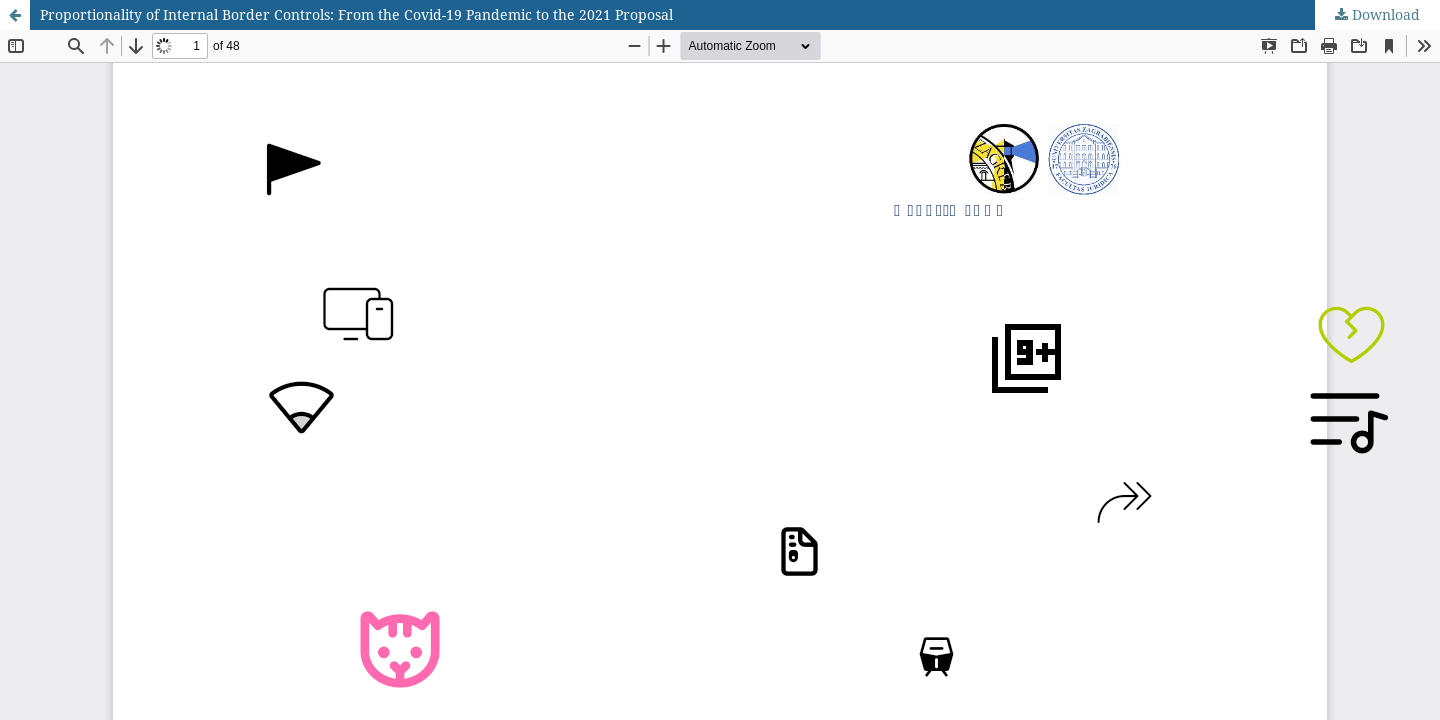 The width and height of the screenshot is (1440, 720). Describe the element at coordinates (288, 169) in the screenshot. I see `flag or bookmark an item for later` at that location.